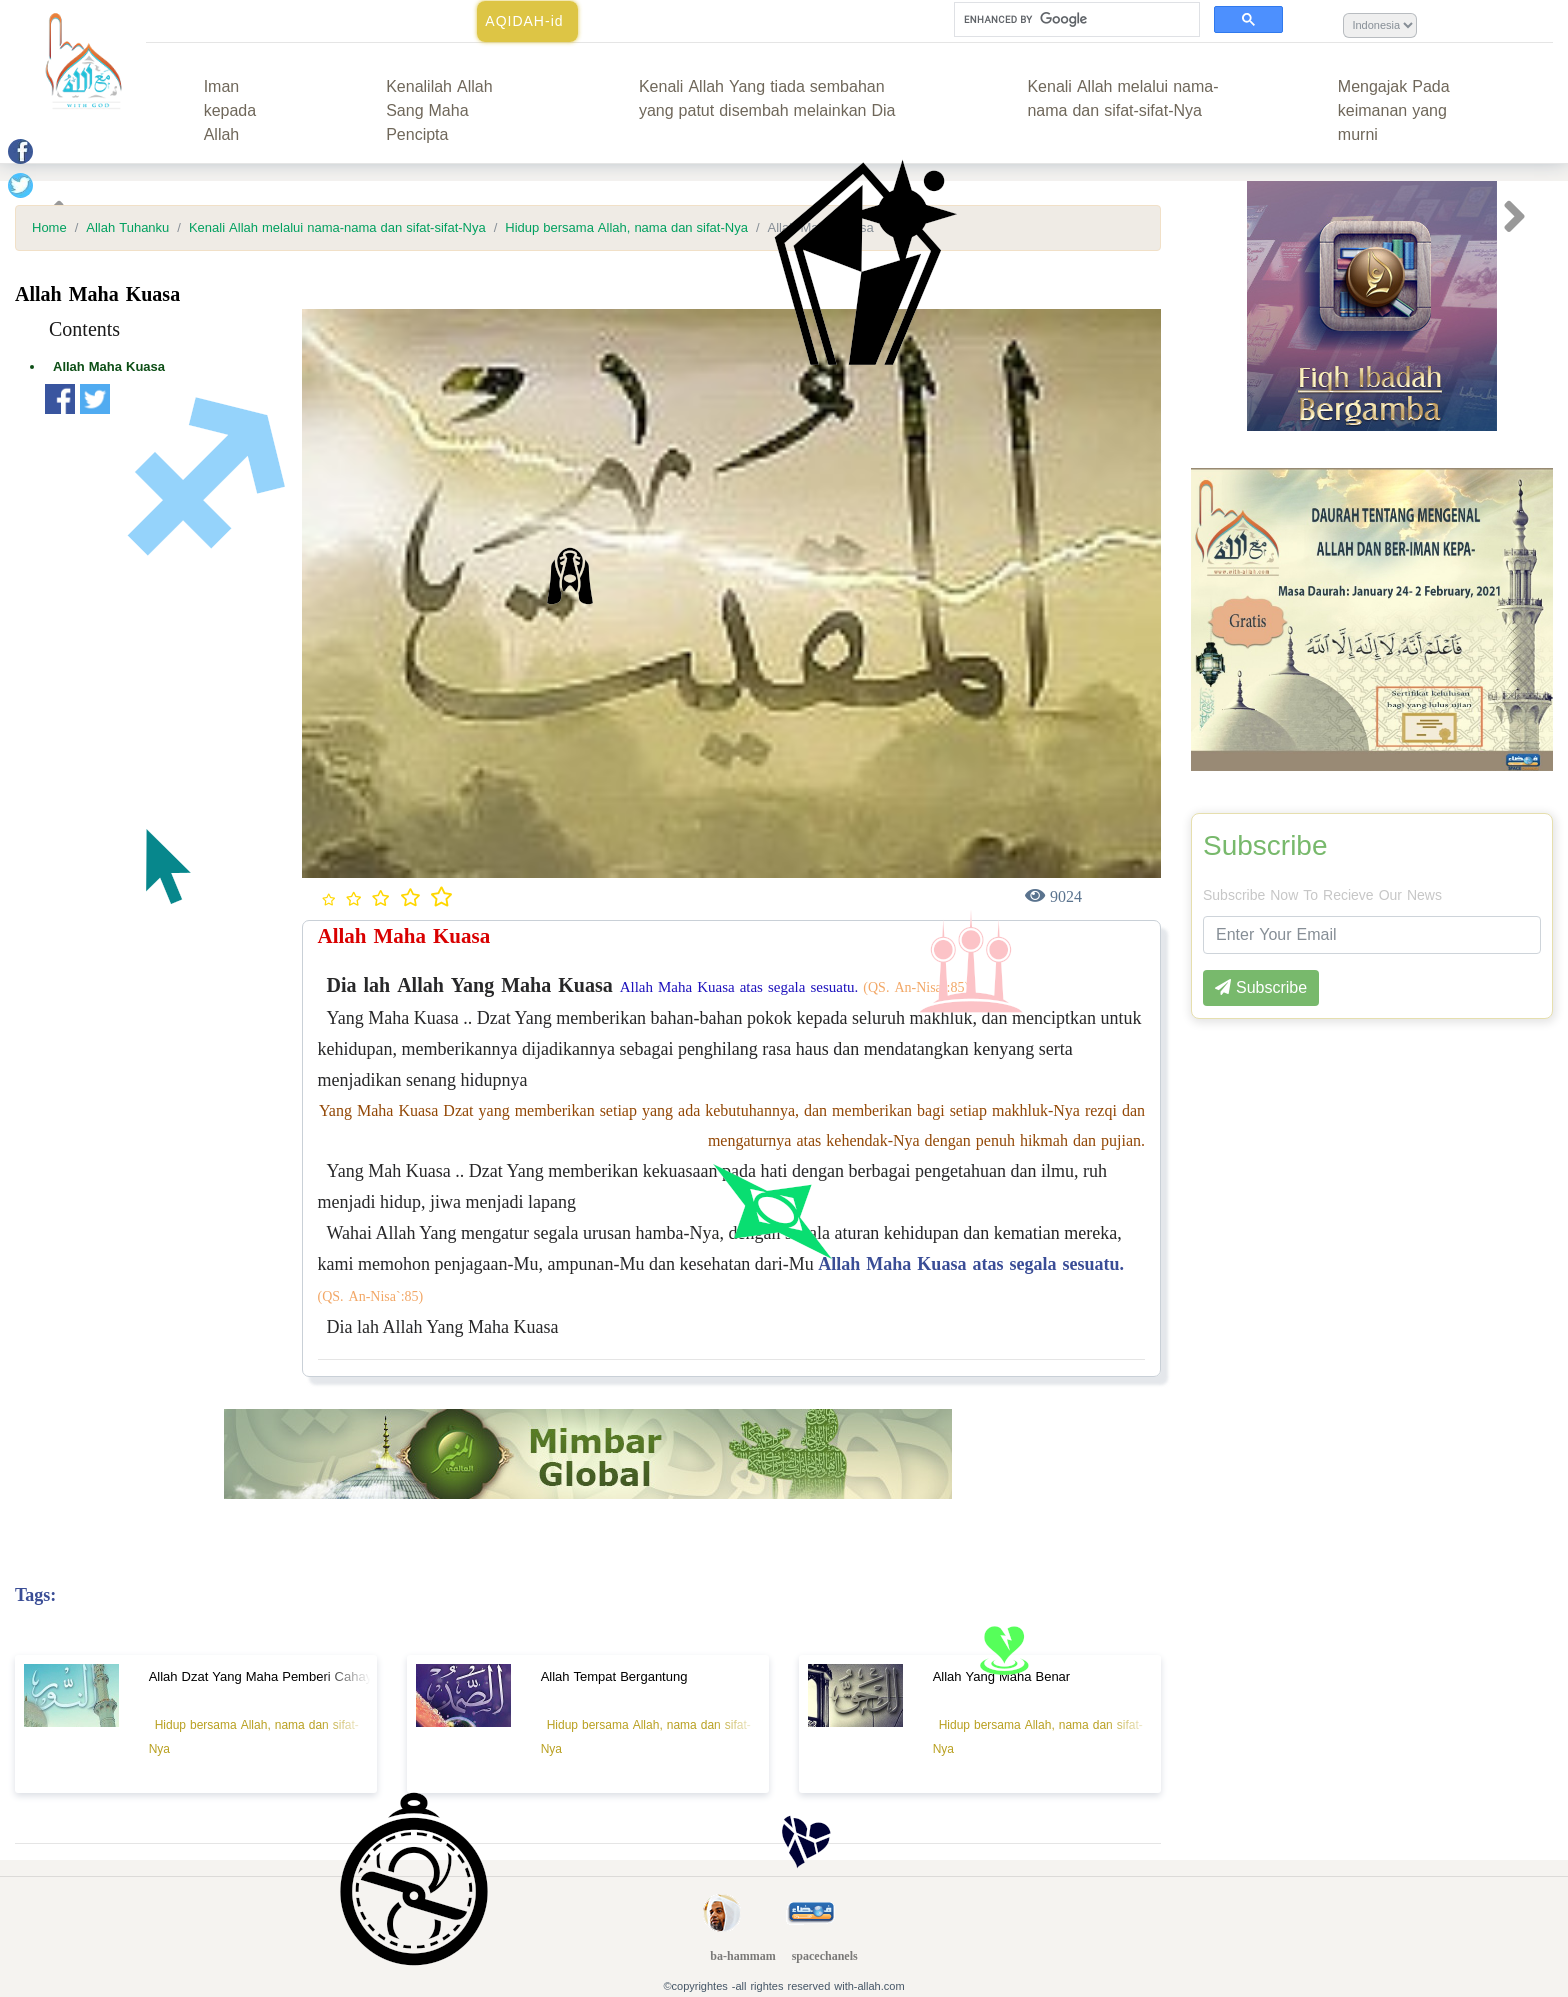  What do you see at coordinates (971, 961) in the screenshot?
I see `indicates a broadcast or transmission tower structure` at bounding box center [971, 961].